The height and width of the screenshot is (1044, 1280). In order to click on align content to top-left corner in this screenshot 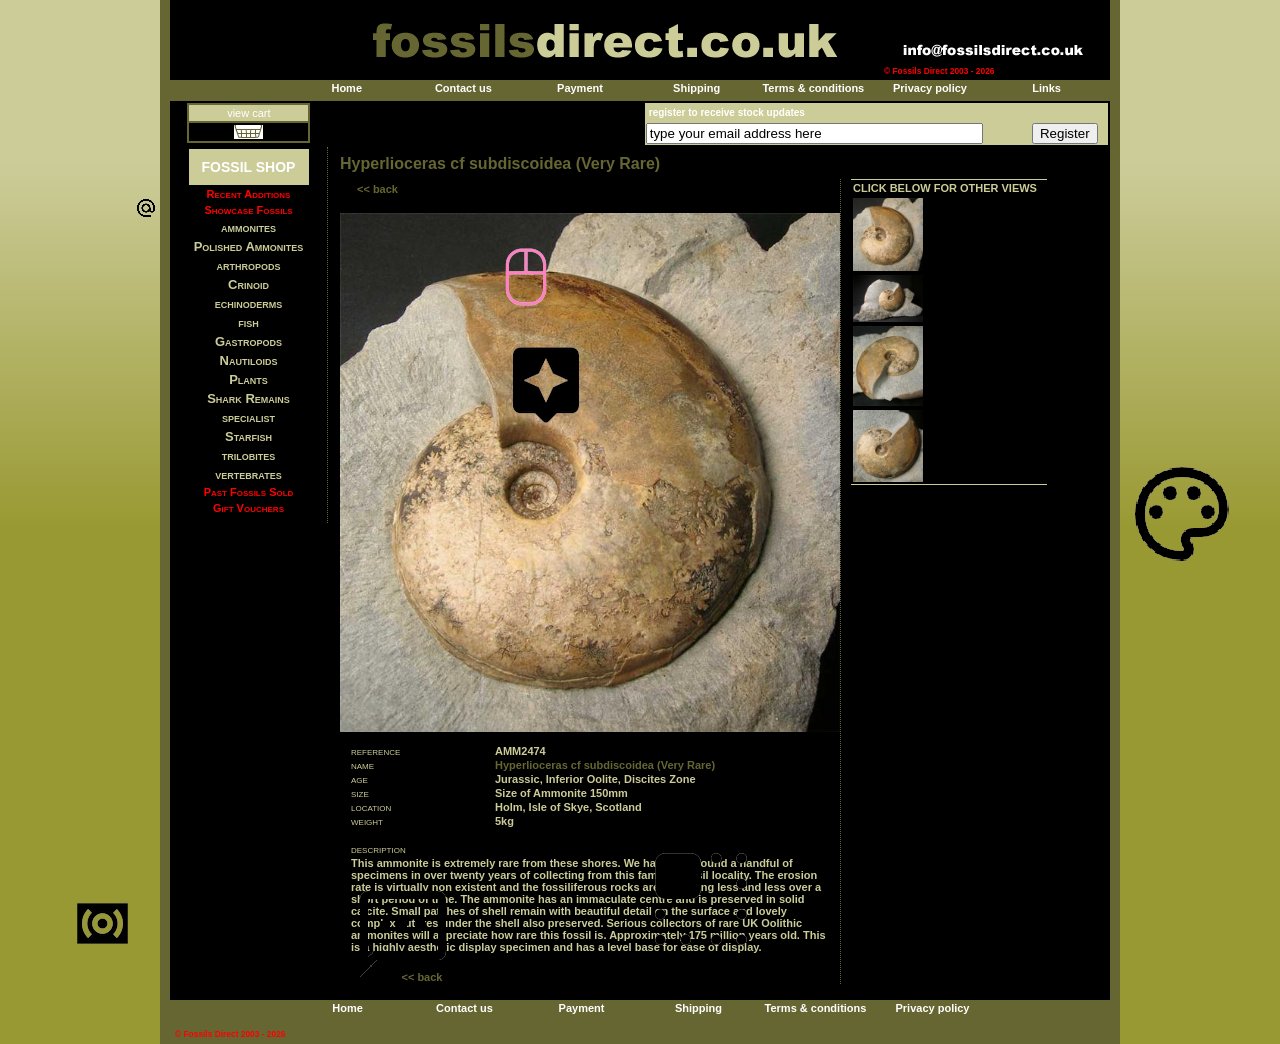, I will do `click(701, 899)`.